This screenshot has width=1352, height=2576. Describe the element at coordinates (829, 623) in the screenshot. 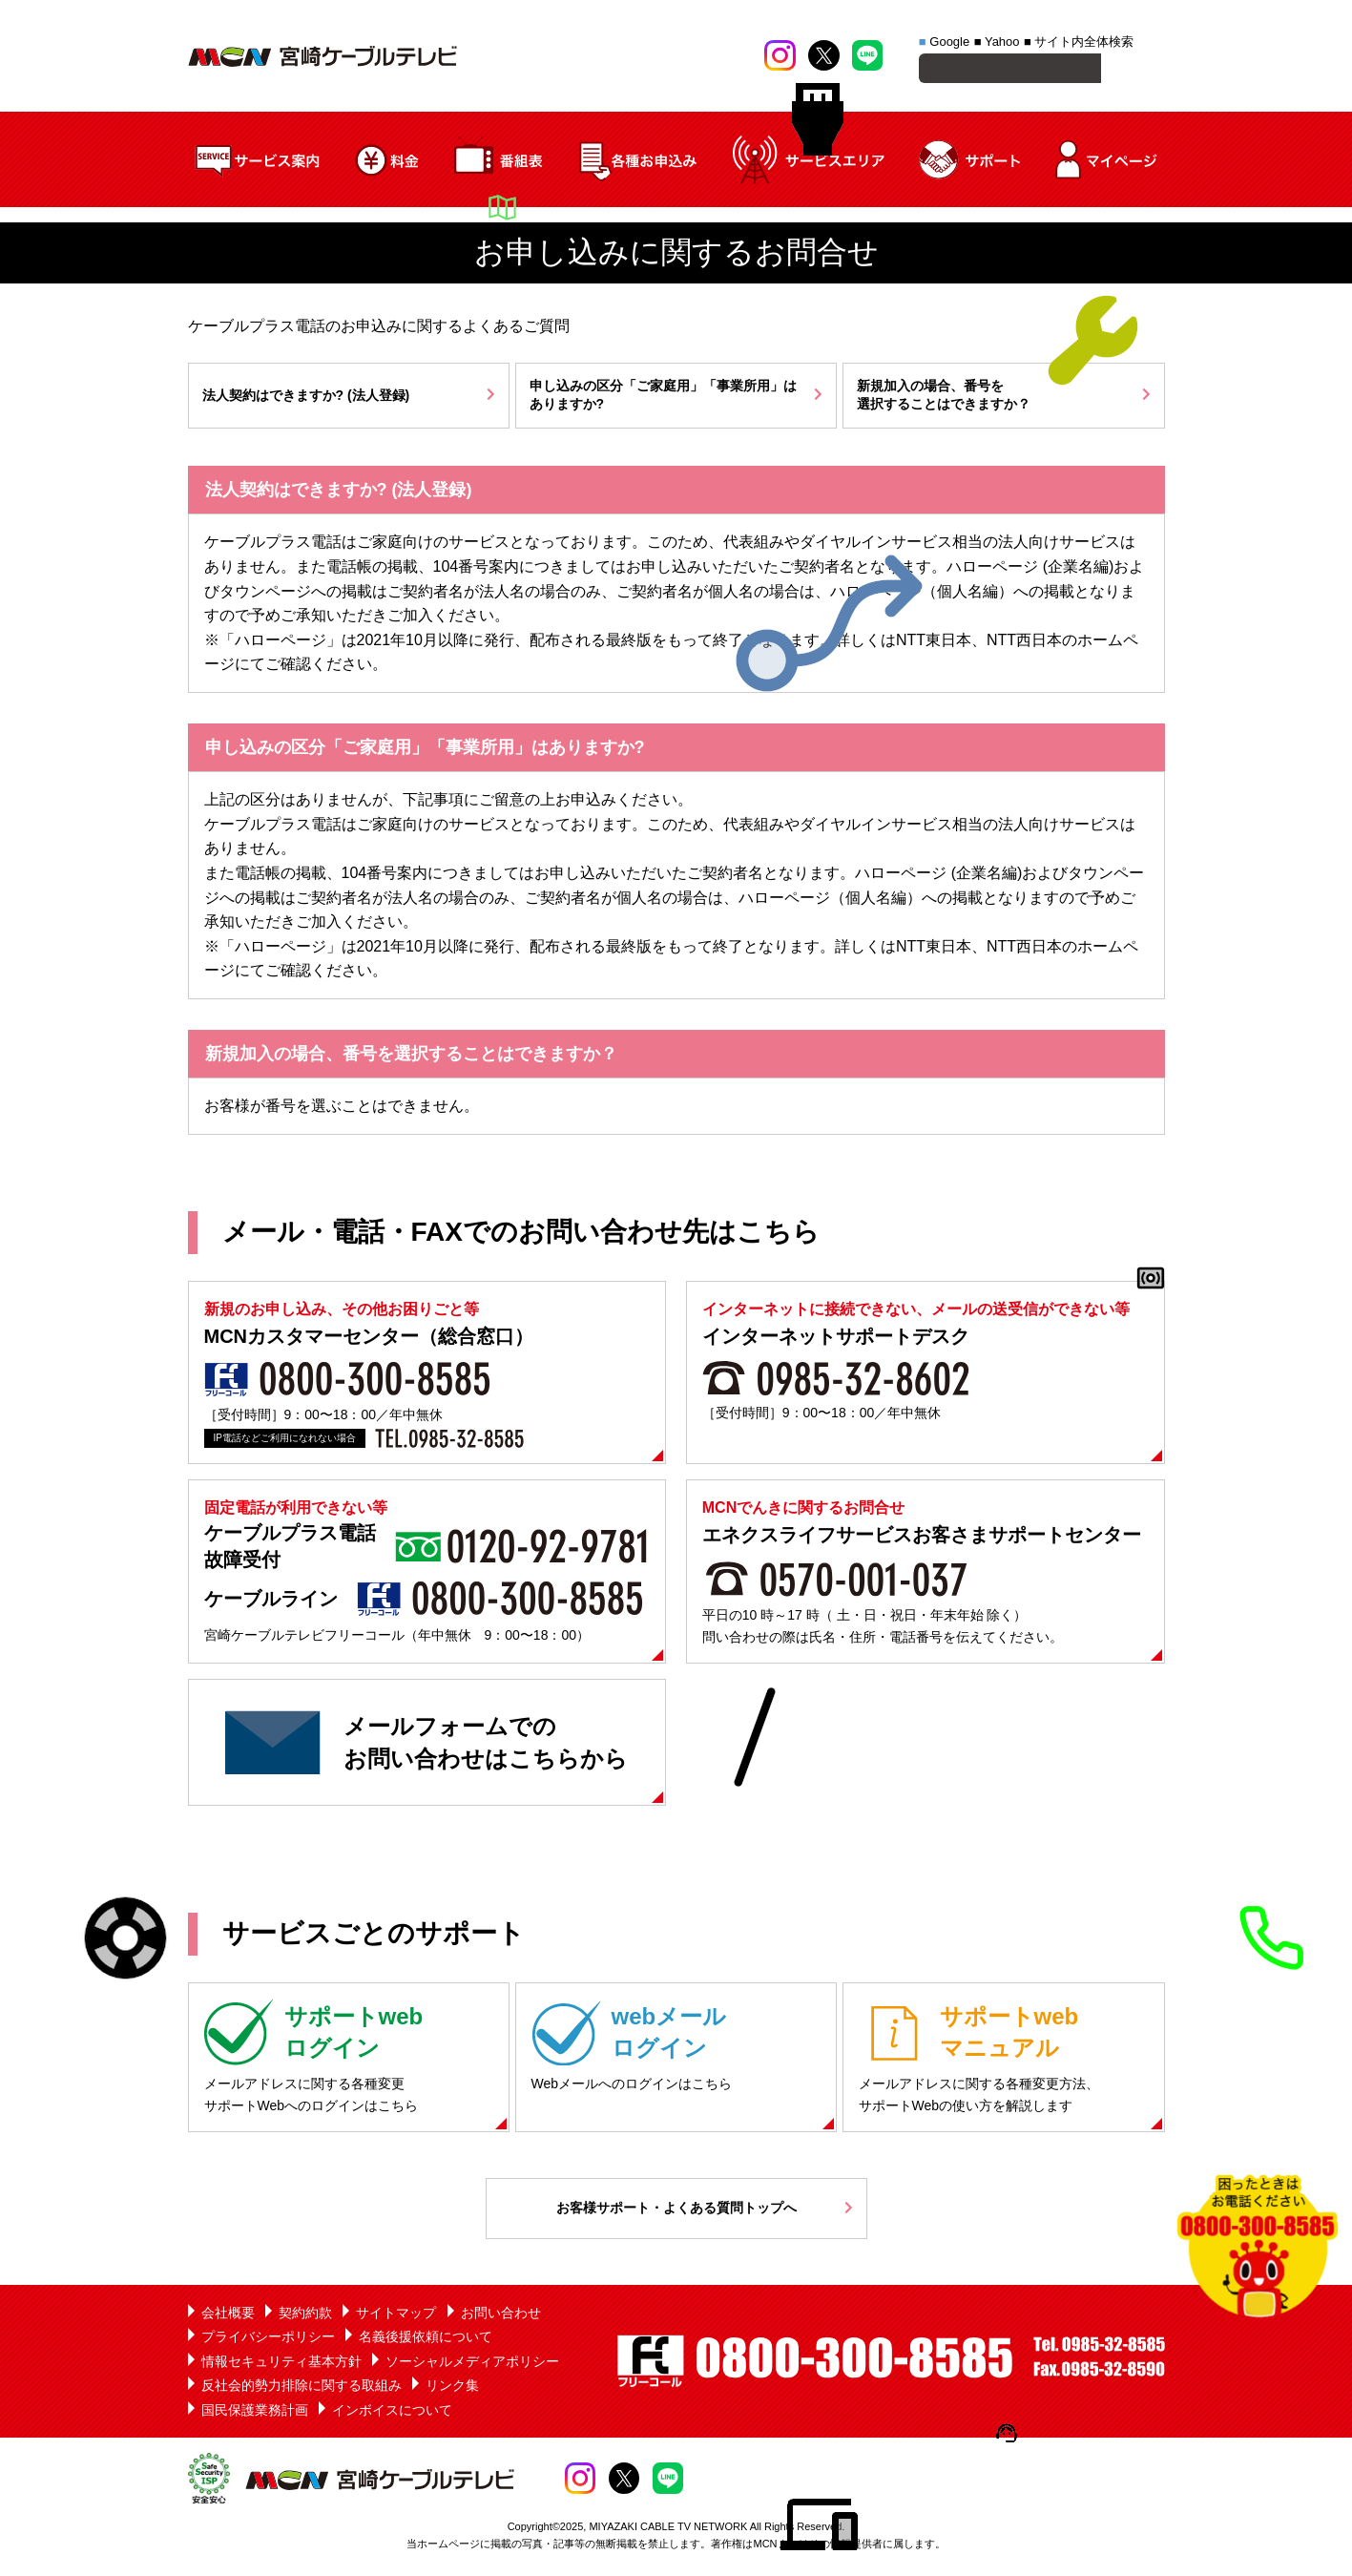

I see `indicates a workflow or process flow direction` at that location.